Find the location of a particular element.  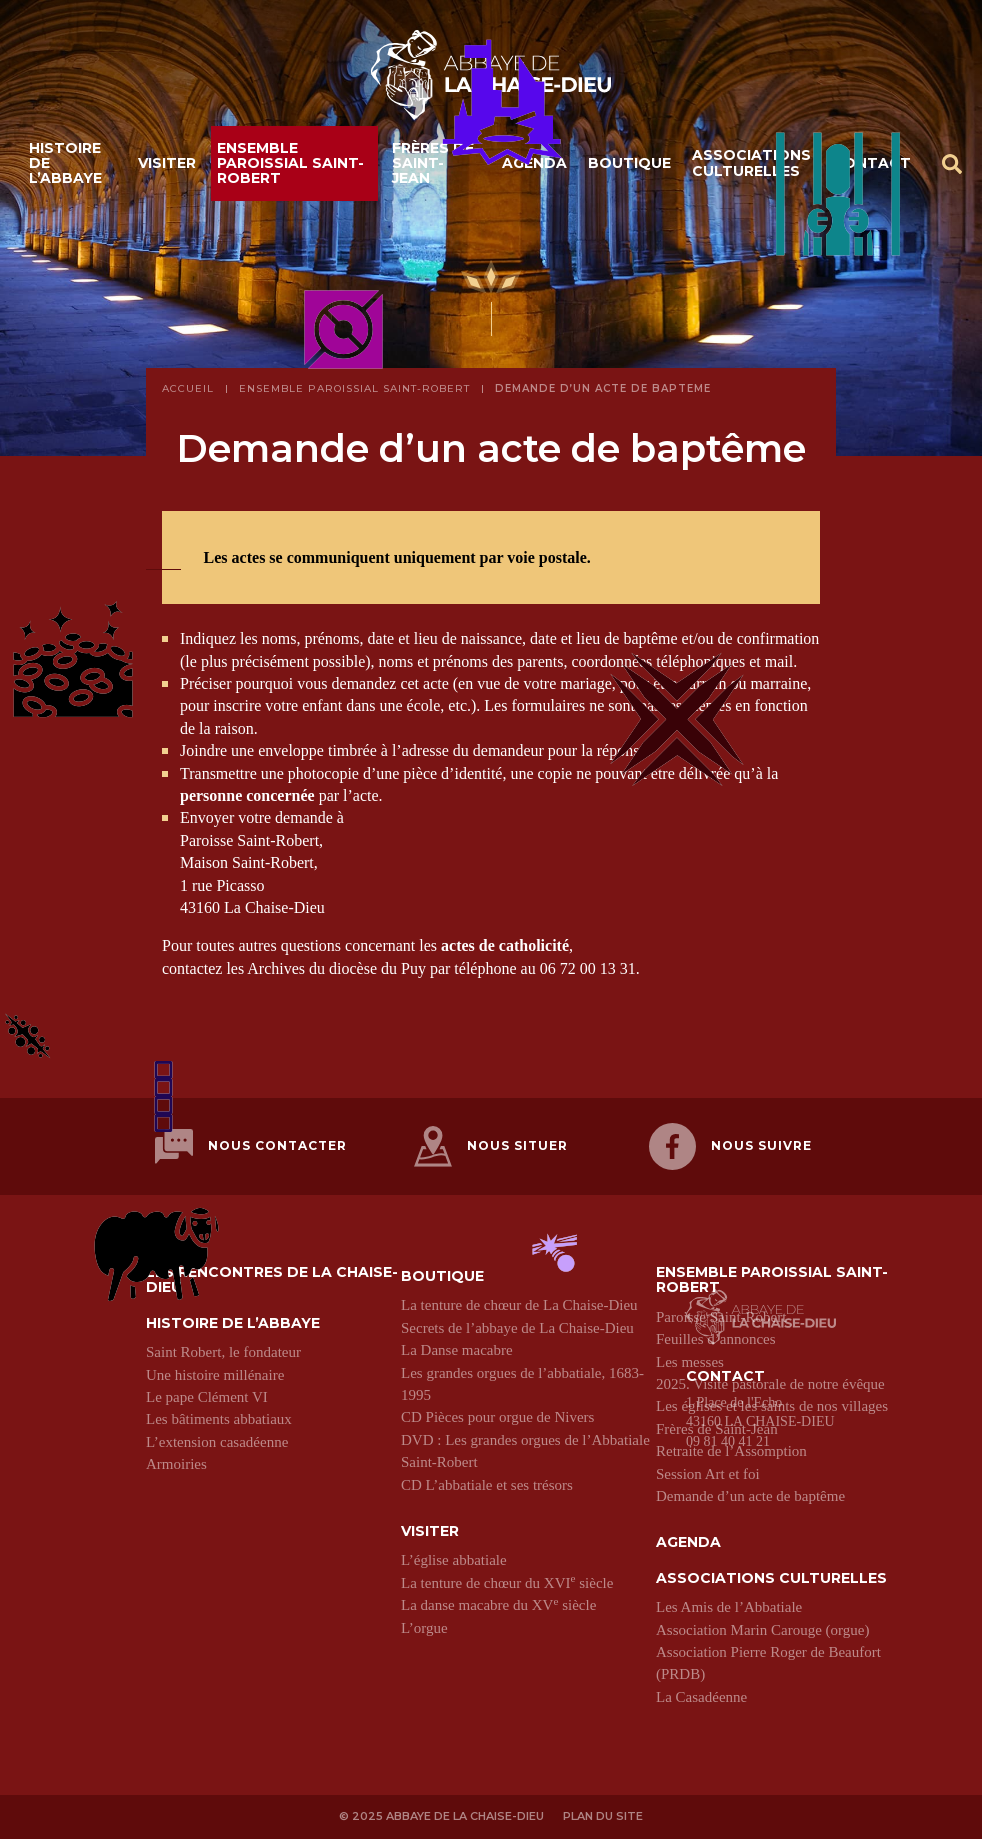

indicates a prisoner or incarcerated character is located at coordinates (838, 194).